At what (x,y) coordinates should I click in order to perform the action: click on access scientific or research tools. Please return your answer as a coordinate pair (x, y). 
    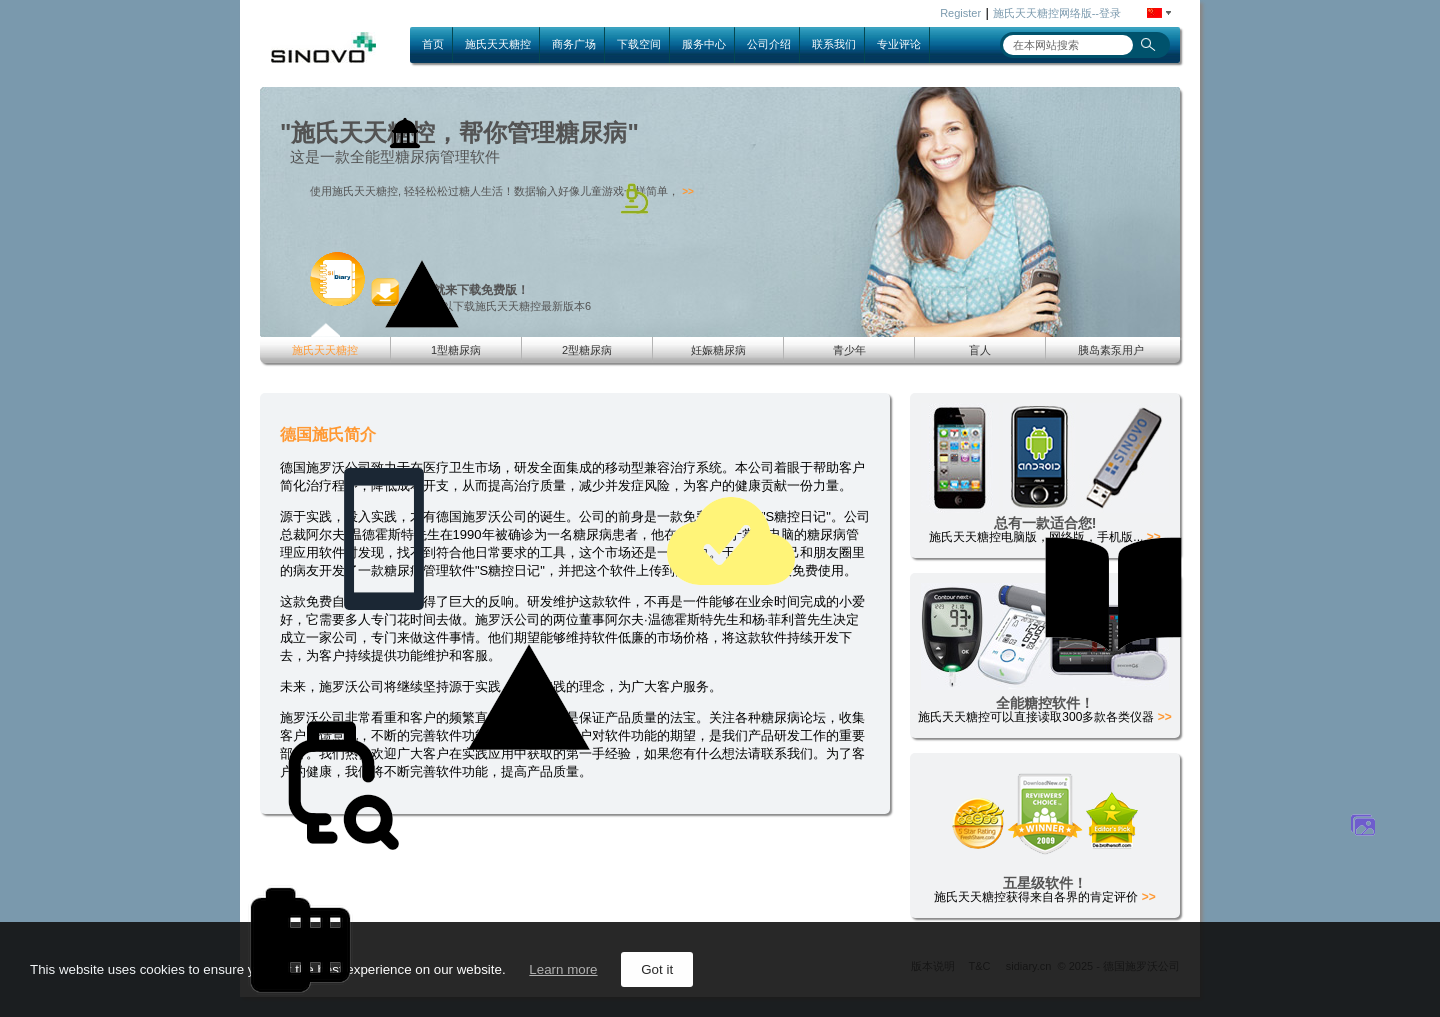
    Looking at the image, I should click on (634, 198).